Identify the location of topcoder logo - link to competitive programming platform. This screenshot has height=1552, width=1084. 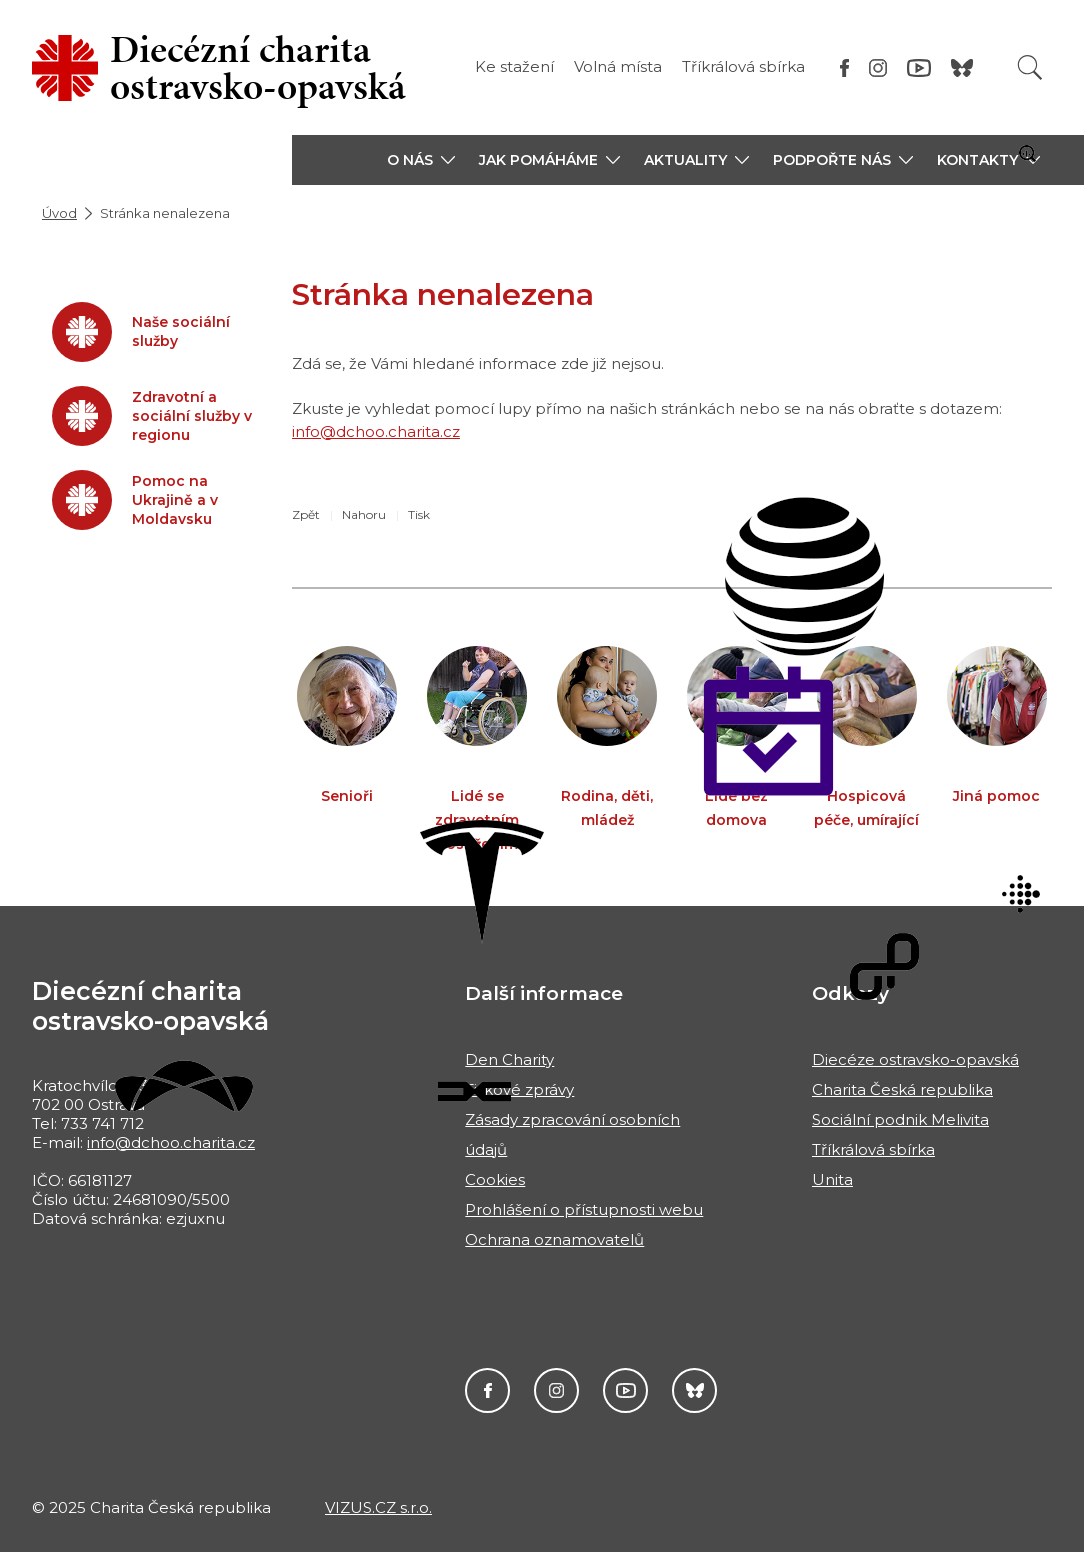
(184, 1086).